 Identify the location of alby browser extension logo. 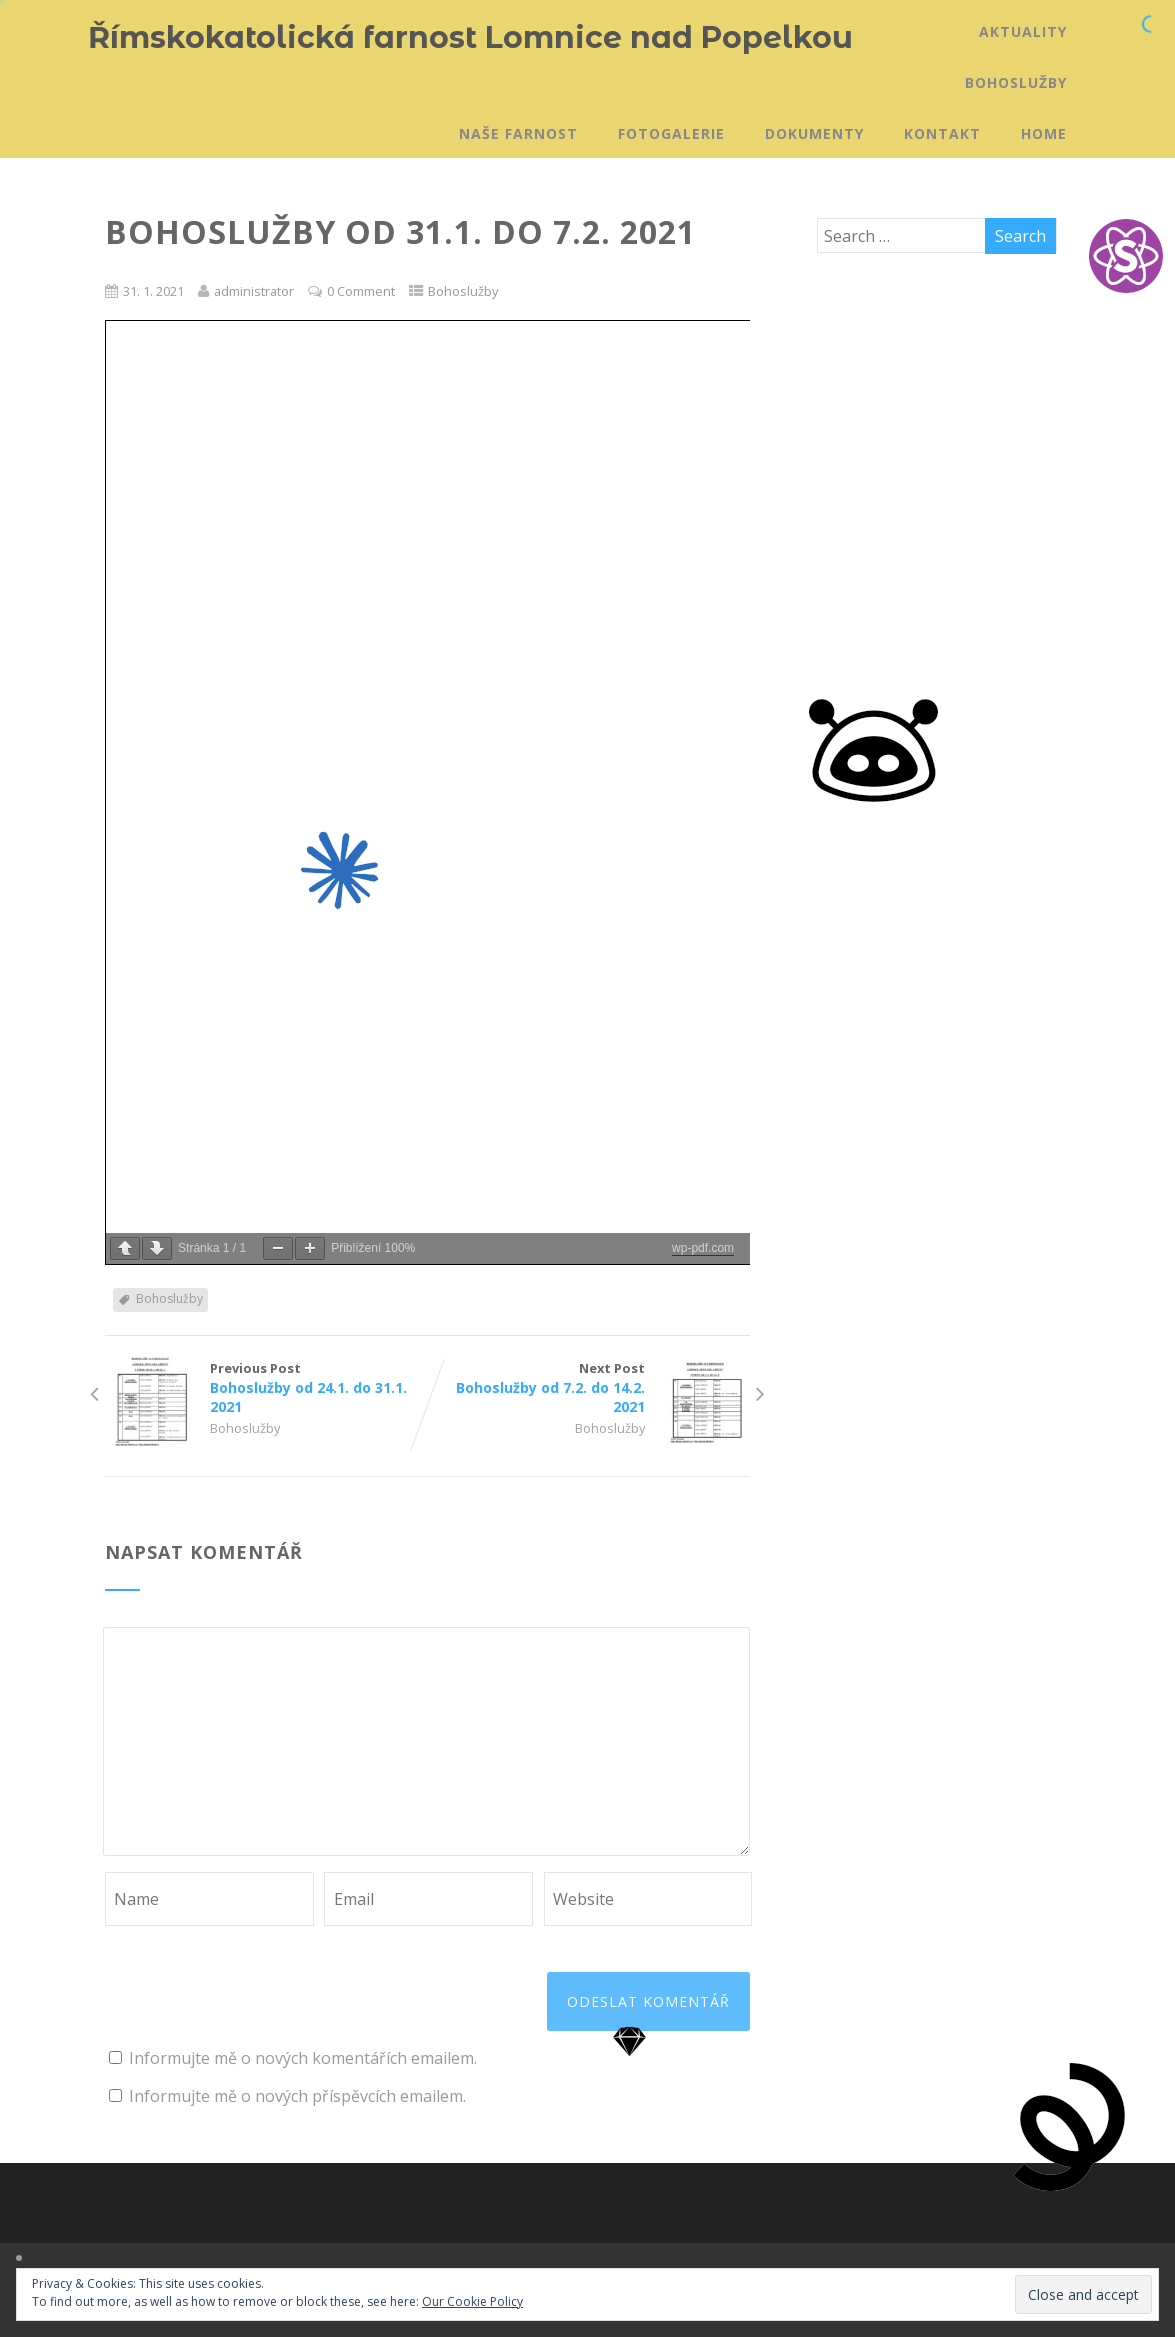
(873, 750).